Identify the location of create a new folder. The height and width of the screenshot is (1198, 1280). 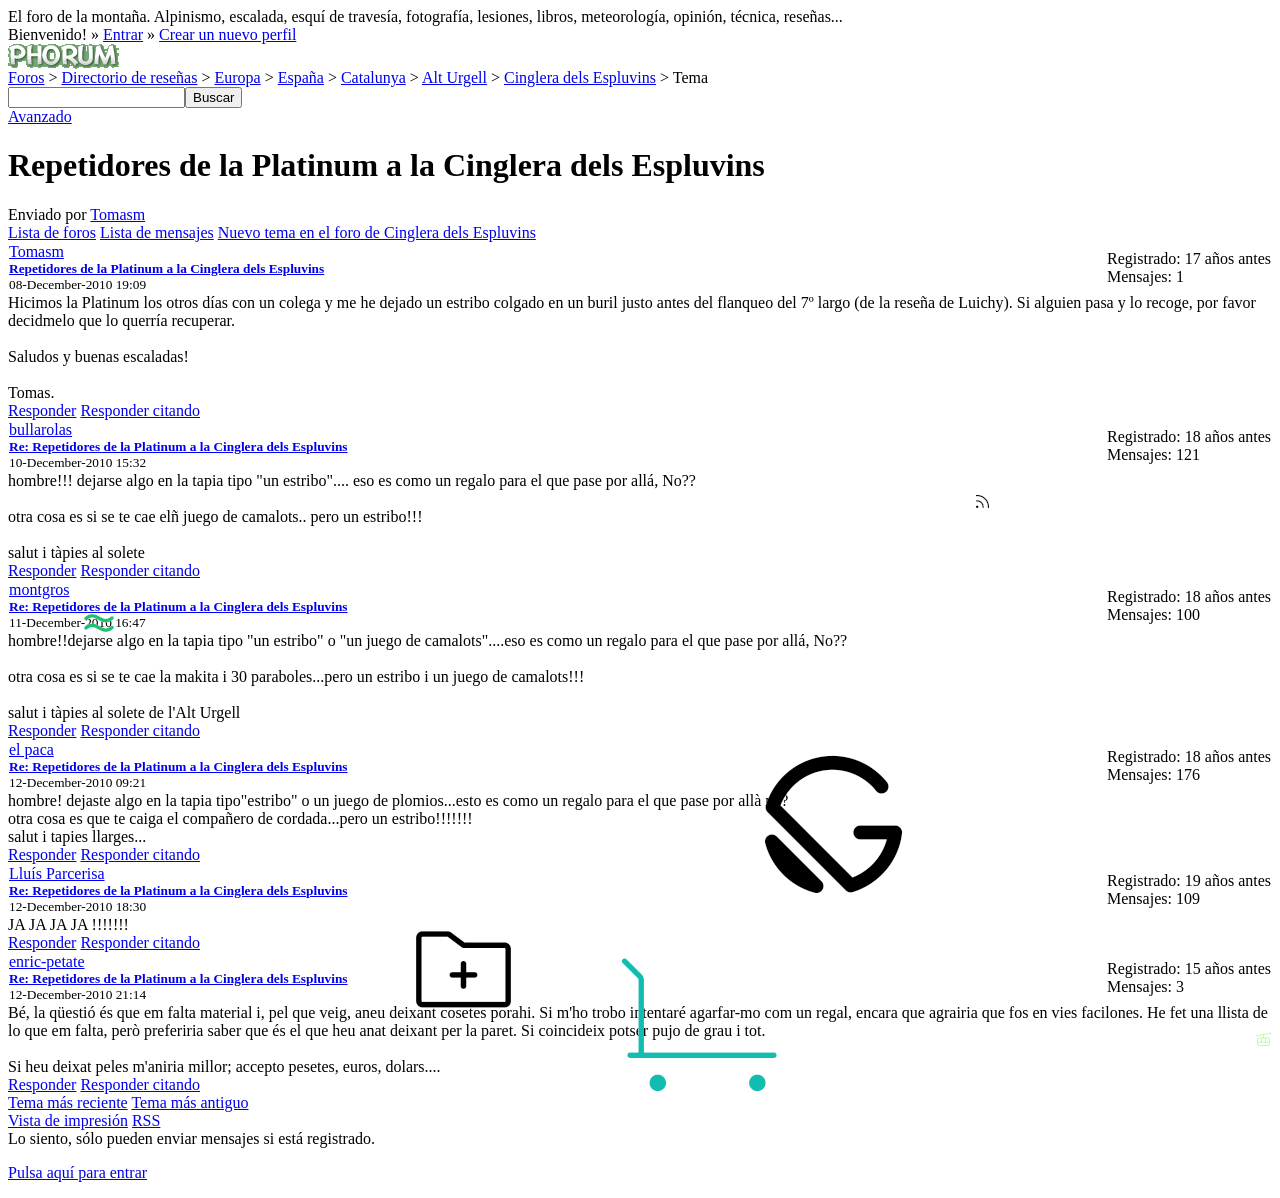
(463, 967).